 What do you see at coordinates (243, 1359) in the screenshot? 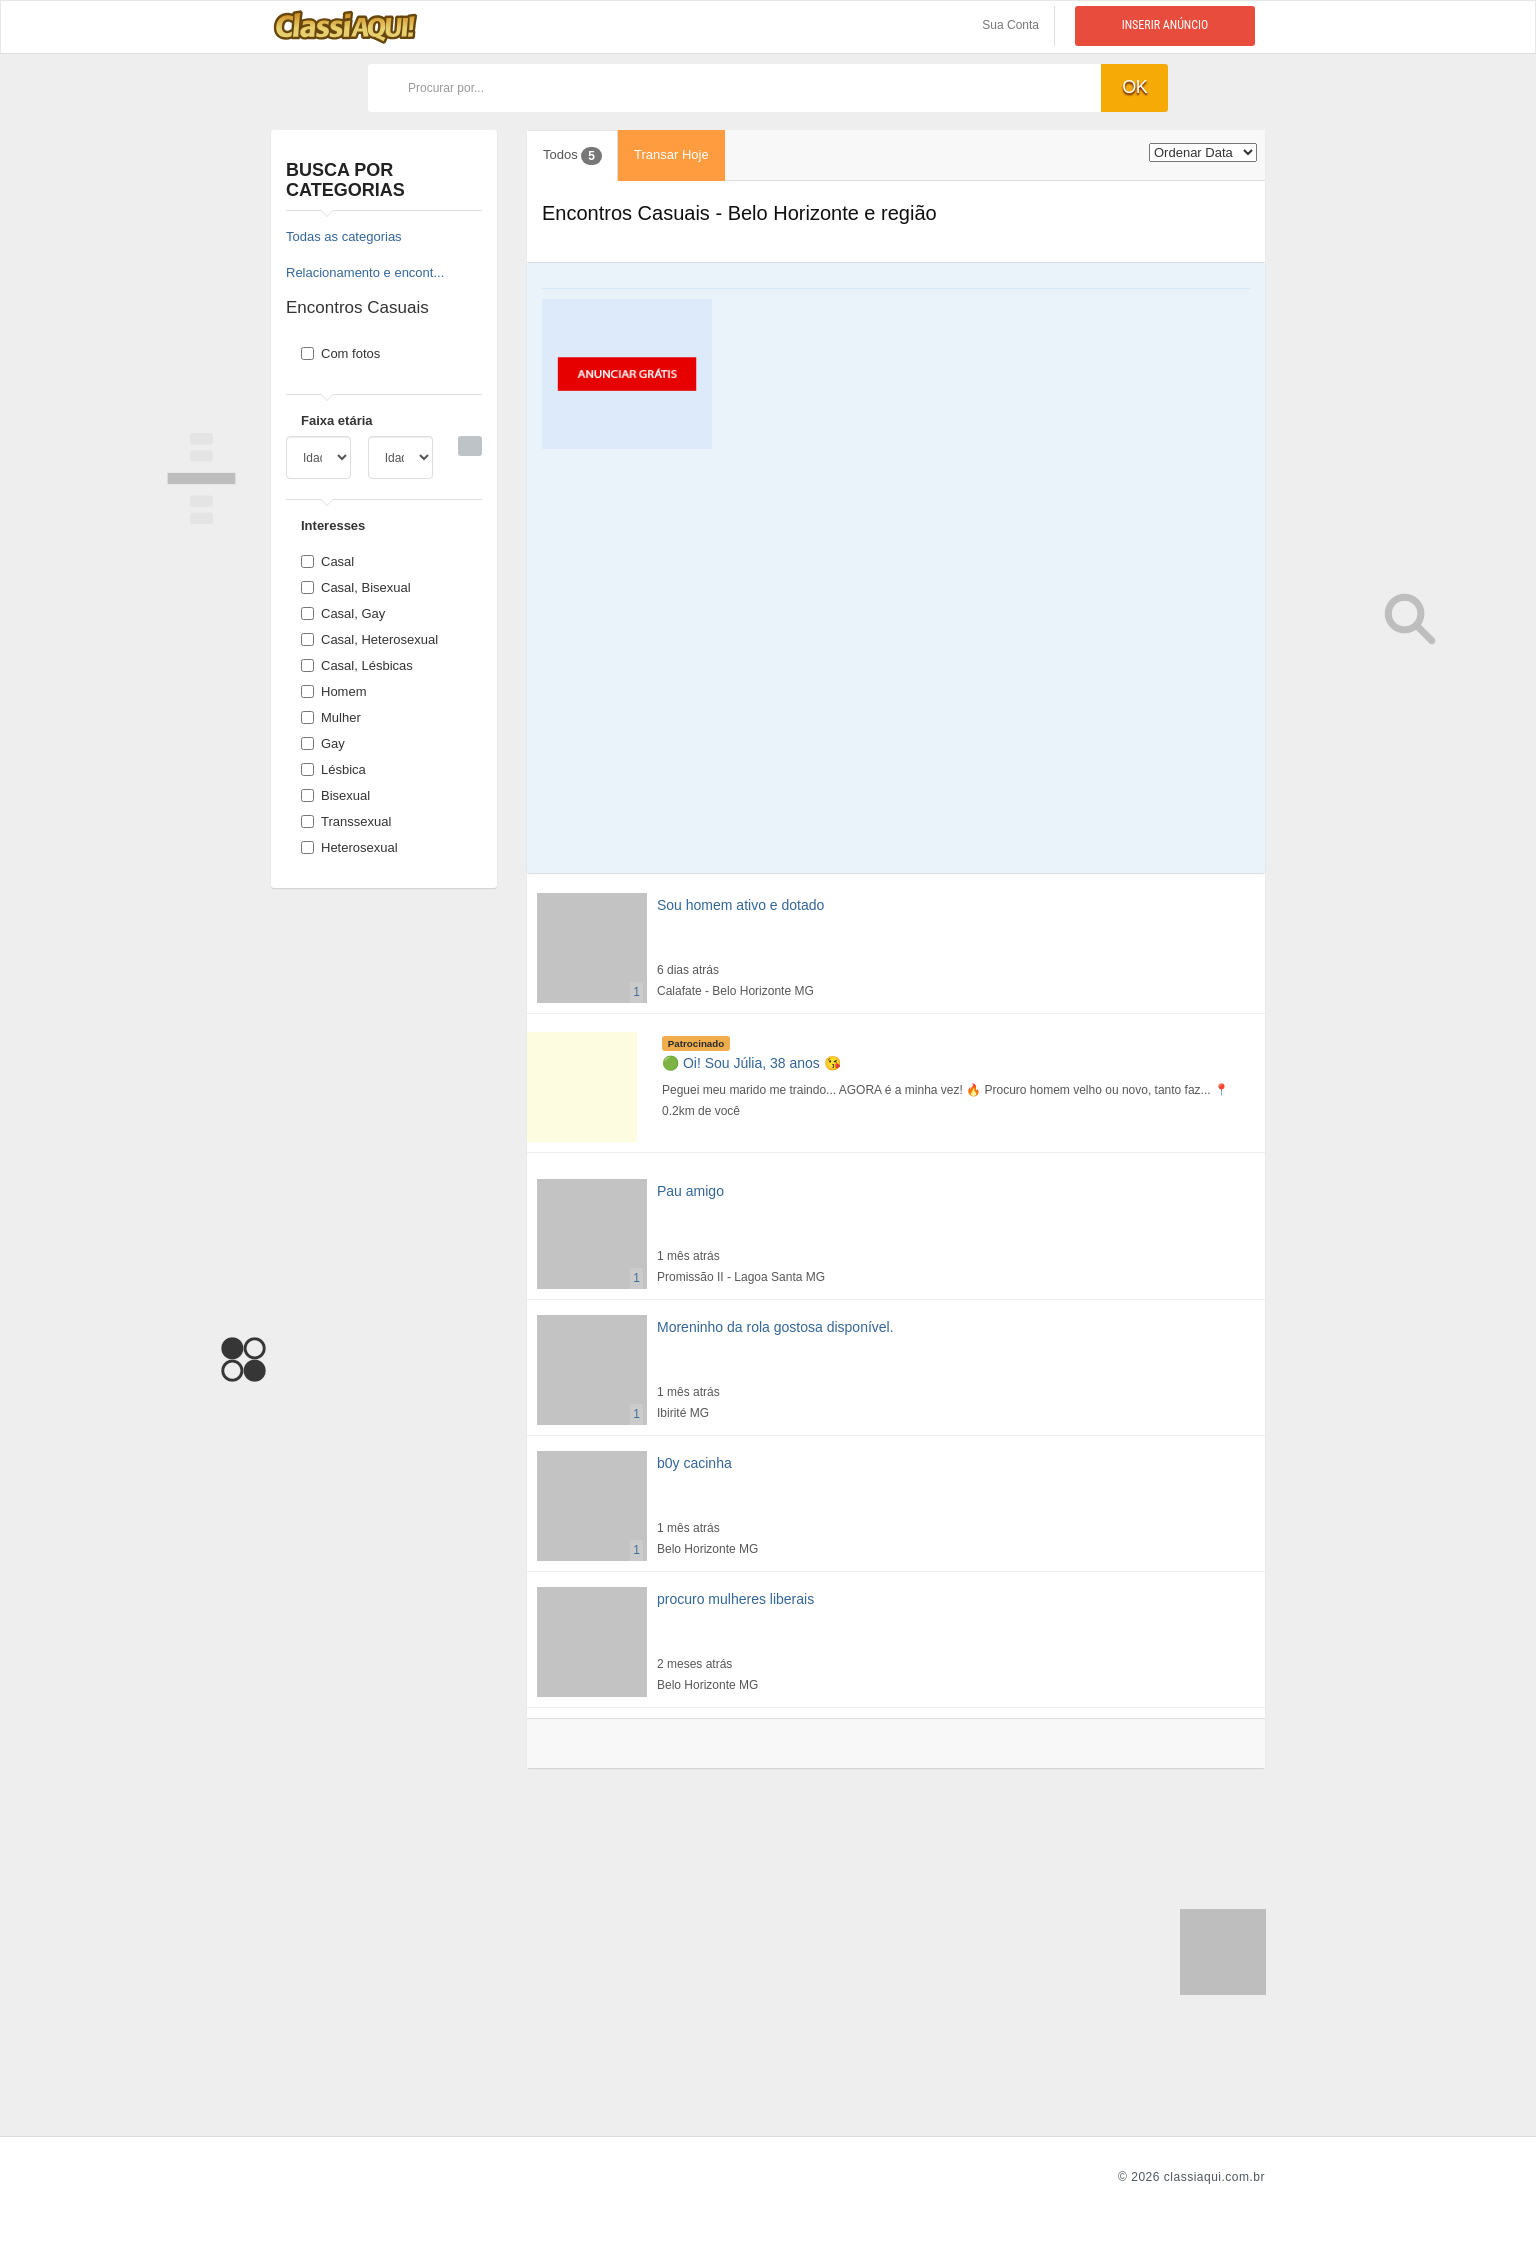
I see `launch the reversi board game app` at bounding box center [243, 1359].